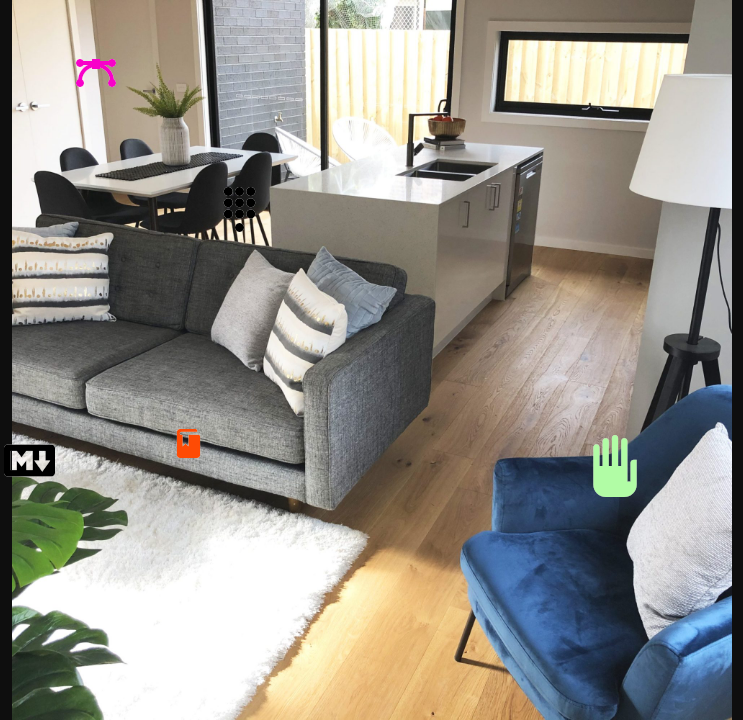 This screenshot has height=720, width=743. I want to click on format text using markdown, so click(29, 460).